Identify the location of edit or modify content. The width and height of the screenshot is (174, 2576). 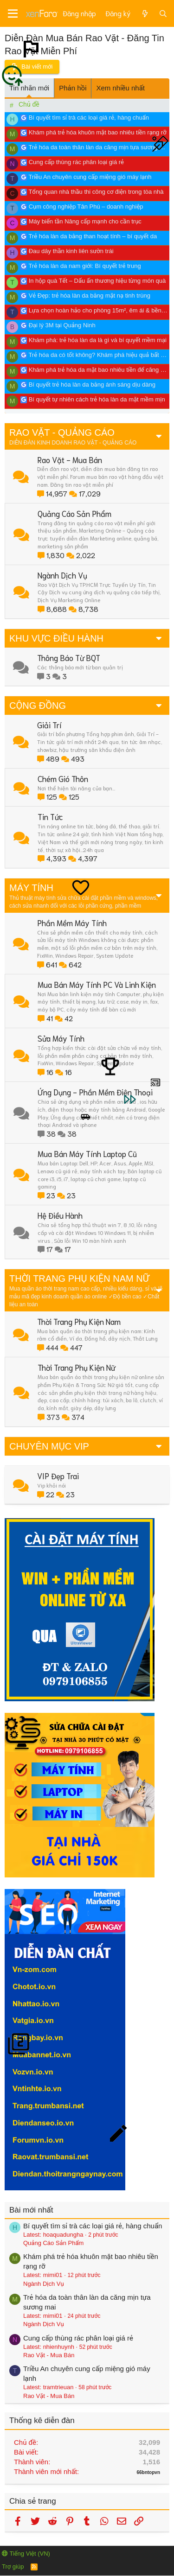
(118, 2133).